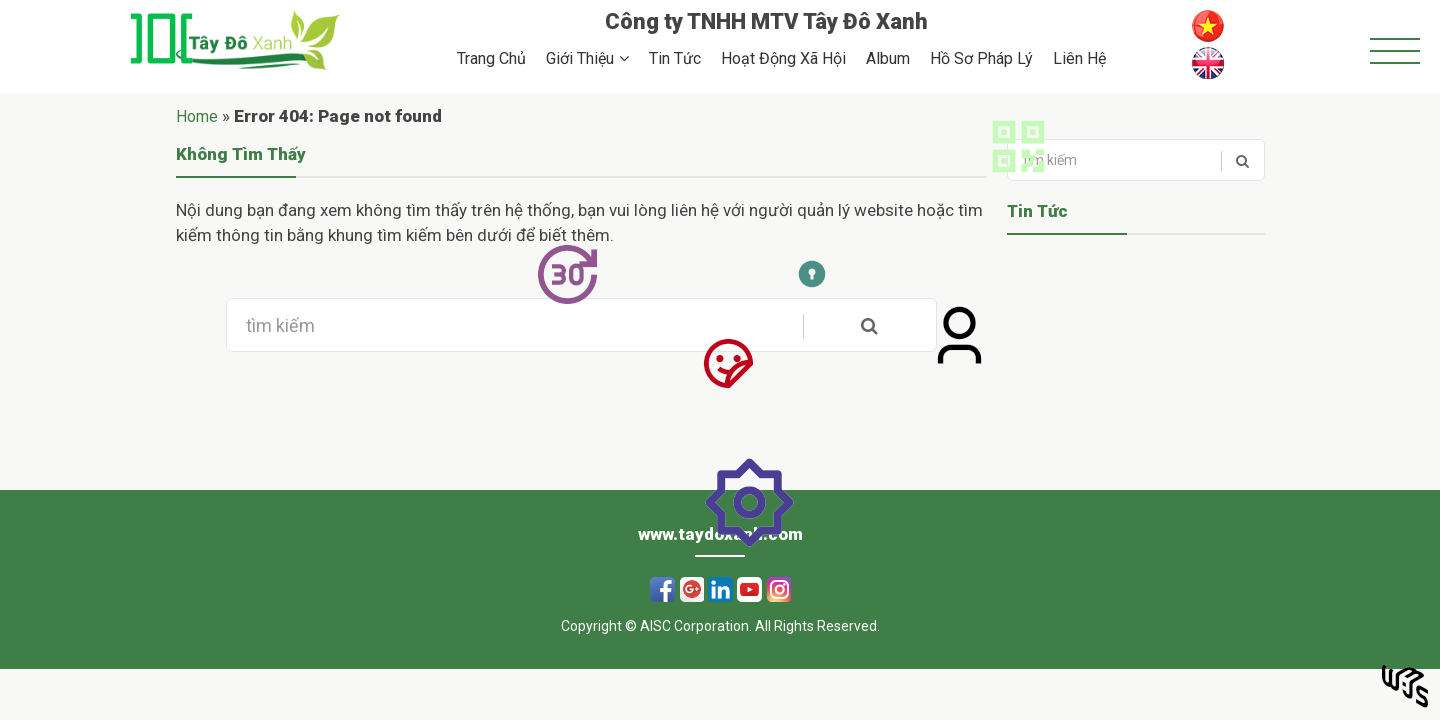 The height and width of the screenshot is (720, 1440). I want to click on access app or system settings, so click(749, 502).